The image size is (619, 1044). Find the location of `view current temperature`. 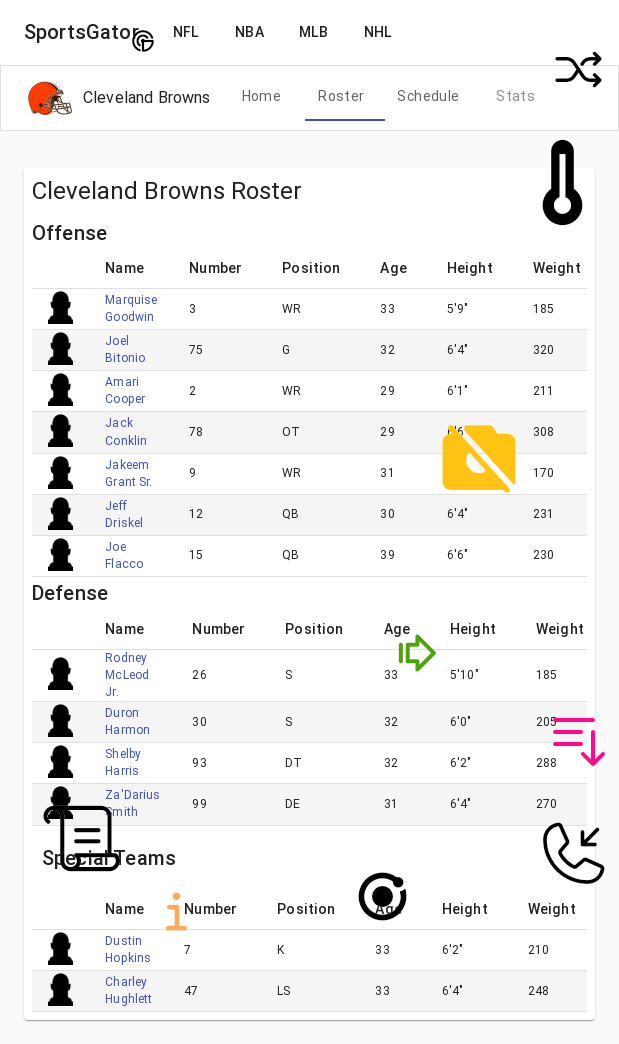

view current temperature is located at coordinates (562, 182).